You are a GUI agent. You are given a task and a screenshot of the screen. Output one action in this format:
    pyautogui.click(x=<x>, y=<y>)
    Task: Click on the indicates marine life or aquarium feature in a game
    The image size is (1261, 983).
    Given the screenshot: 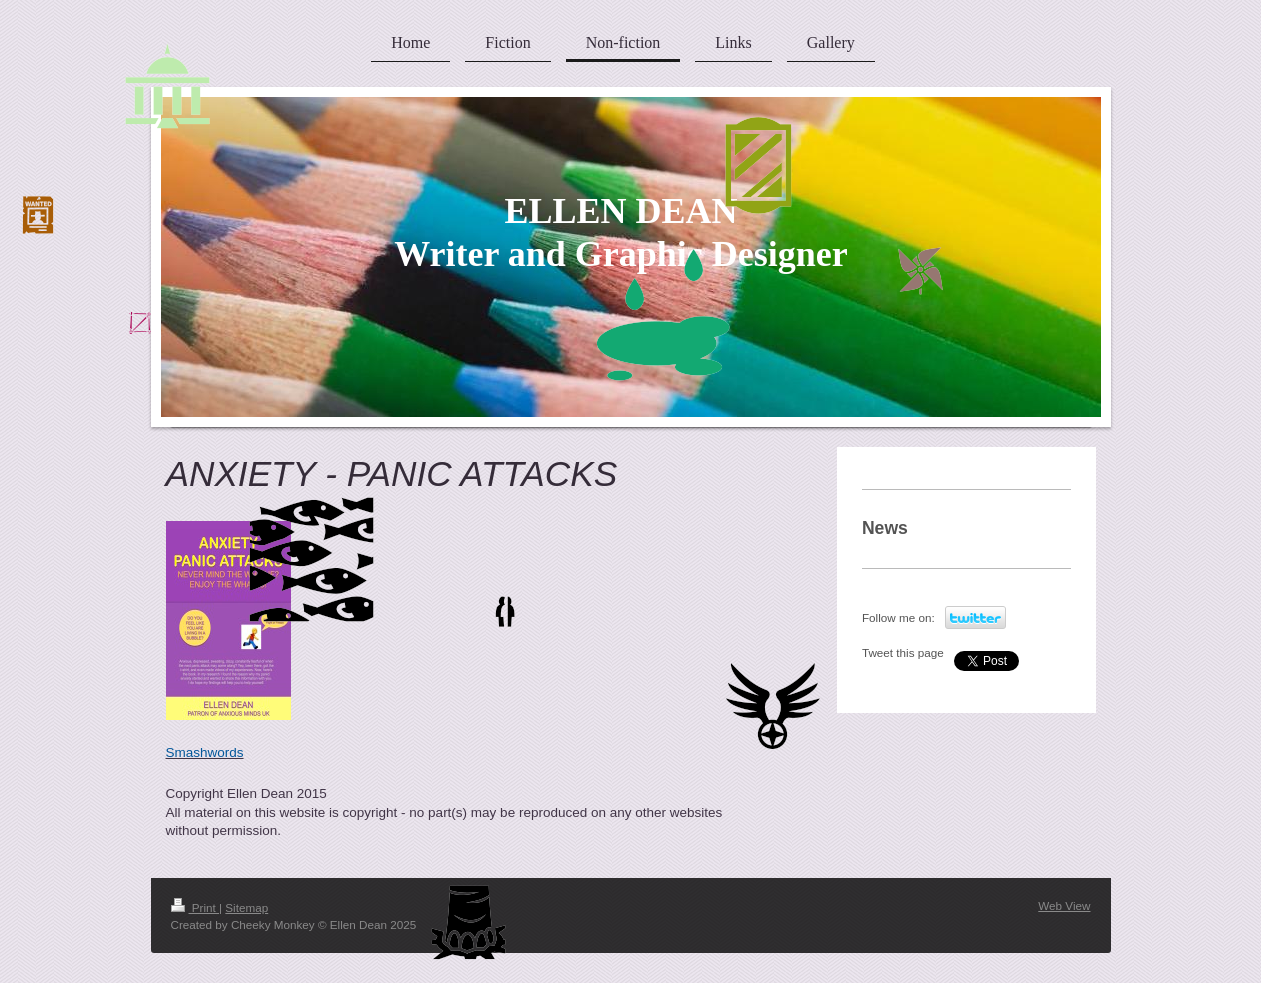 What is the action you would take?
    pyautogui.click(x=311, y=559)
    